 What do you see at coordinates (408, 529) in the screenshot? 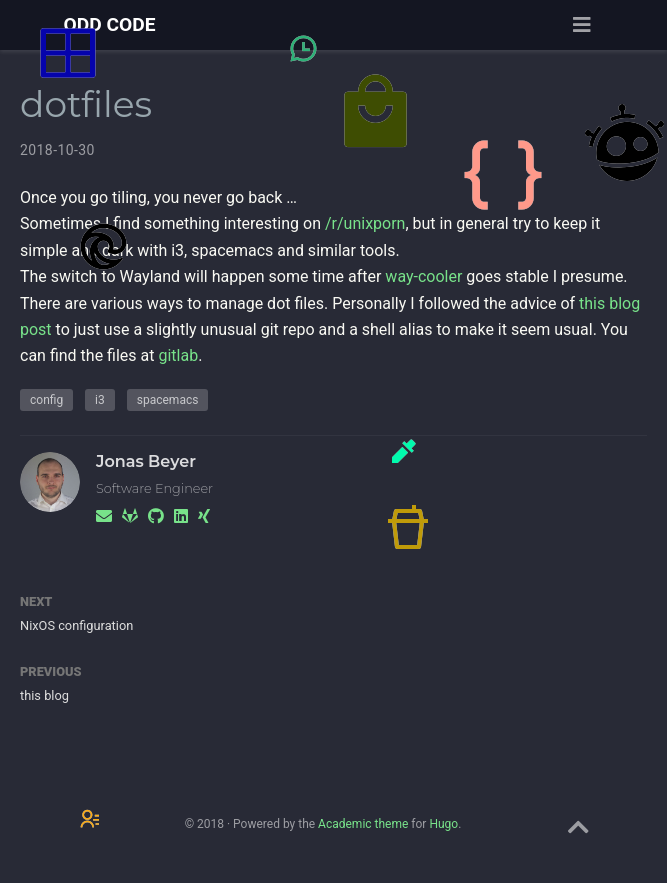
I see `view food and drink options` at bounding box center [408, 529].